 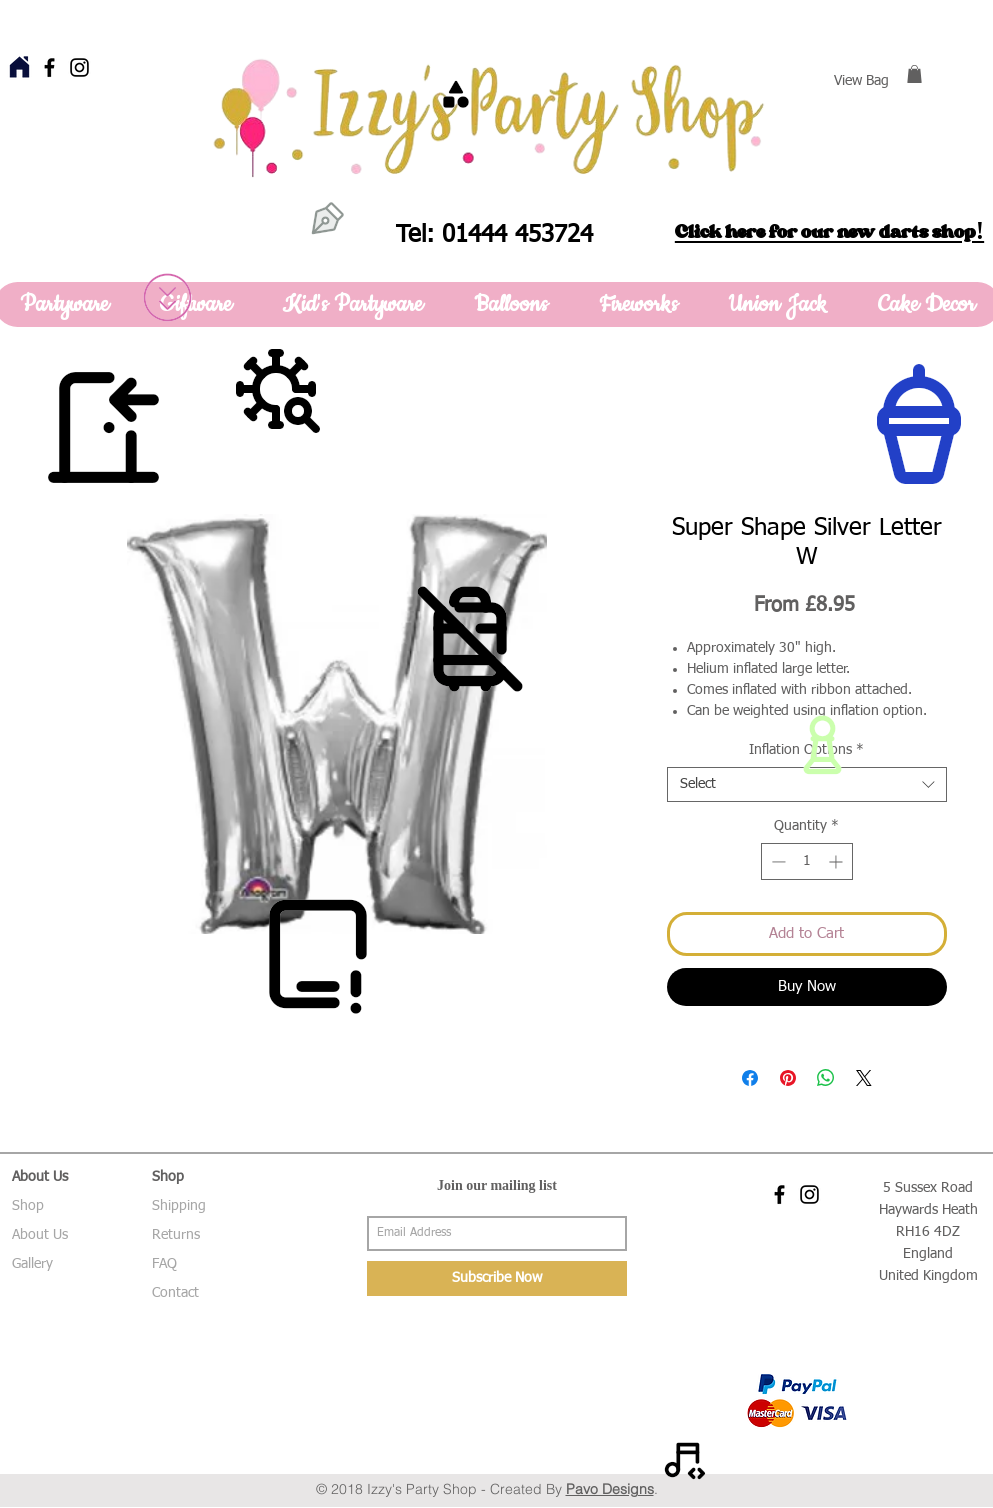 I want to click on expand all content below, so click(x=167, y=297).